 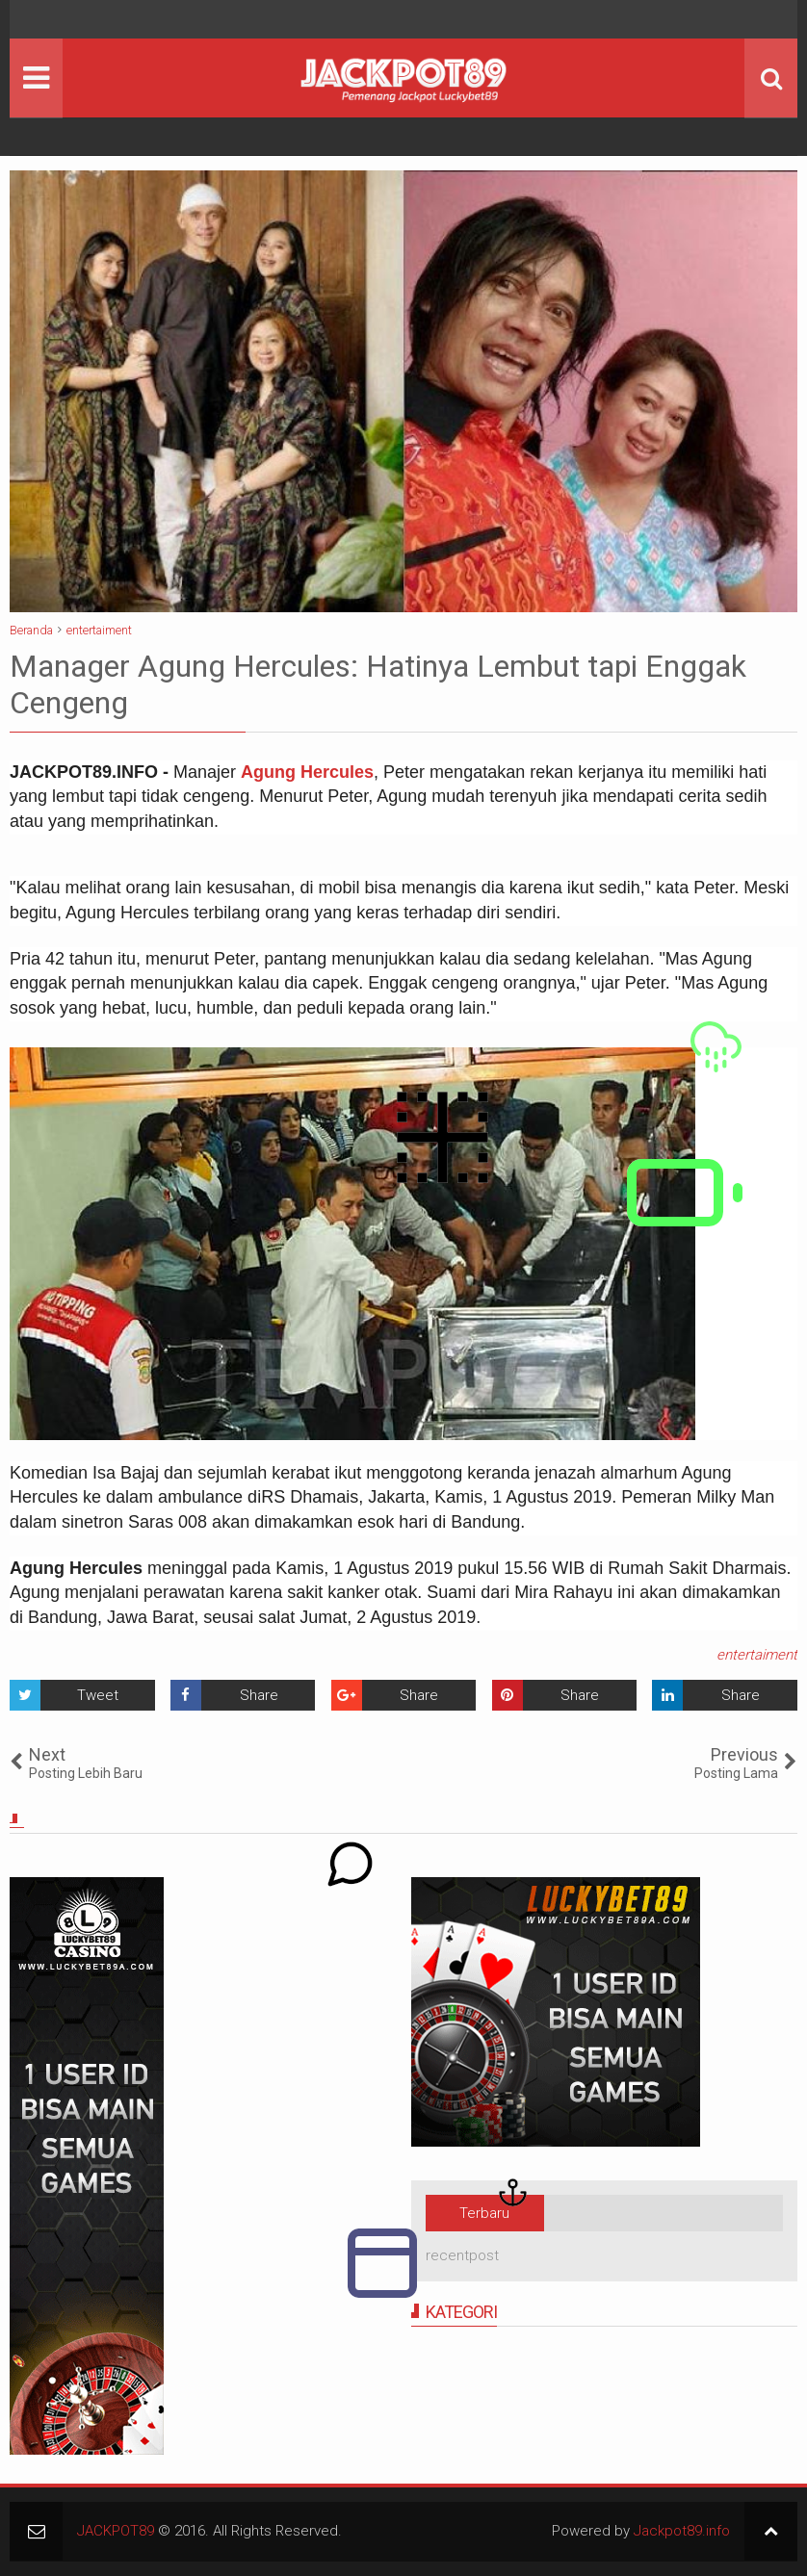 What do you see at coordinates (382, 2263) in the screenshot?
I see `toggle the navigation bar visibility` at bounding box center [382, 2263].